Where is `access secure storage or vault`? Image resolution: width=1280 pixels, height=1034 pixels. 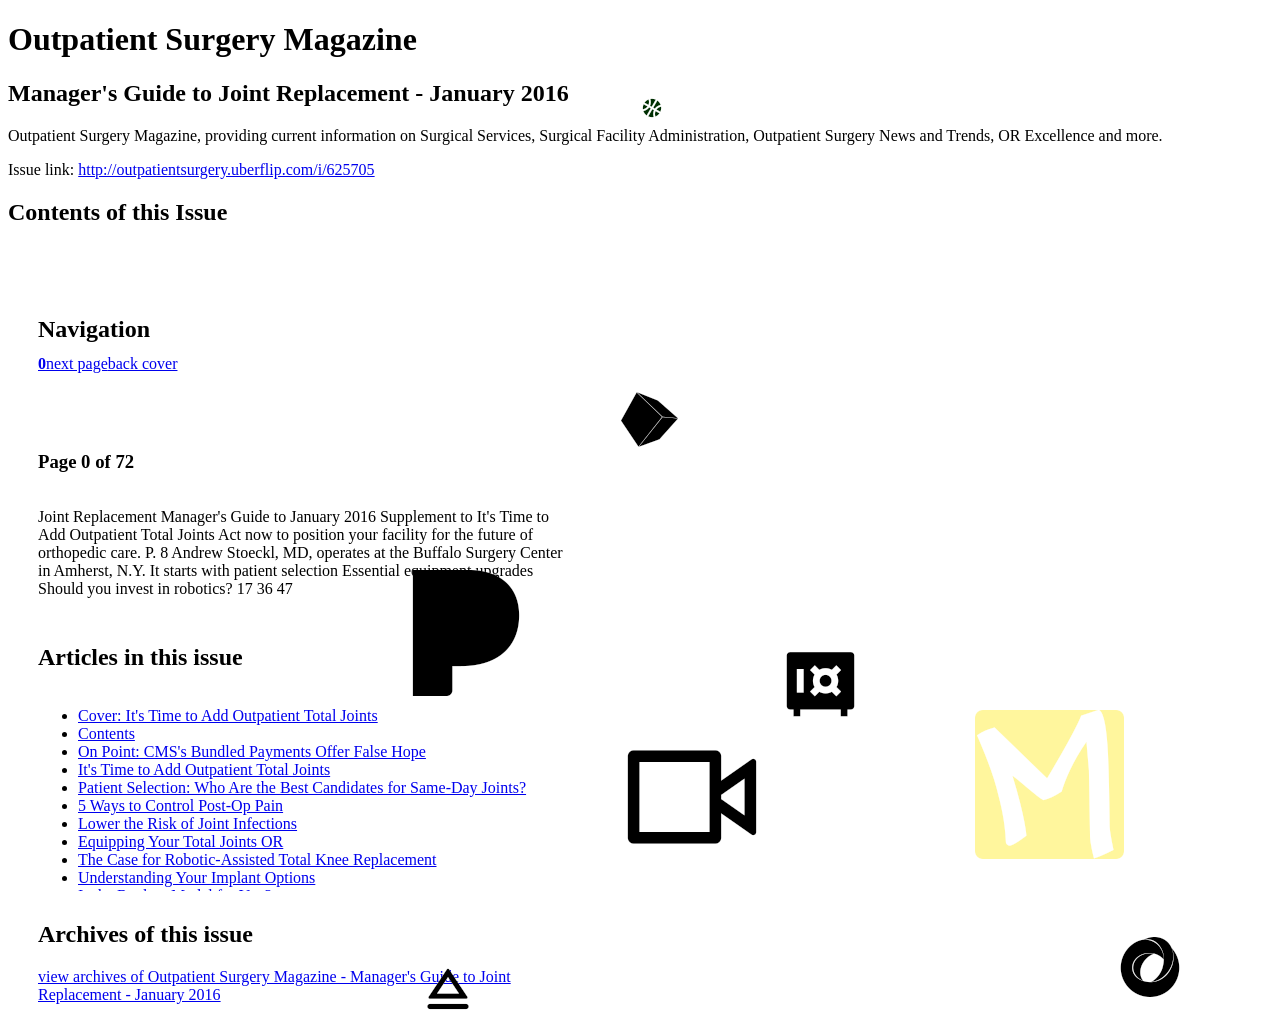 access secure storage or vault is located at coordinates (820, 682).